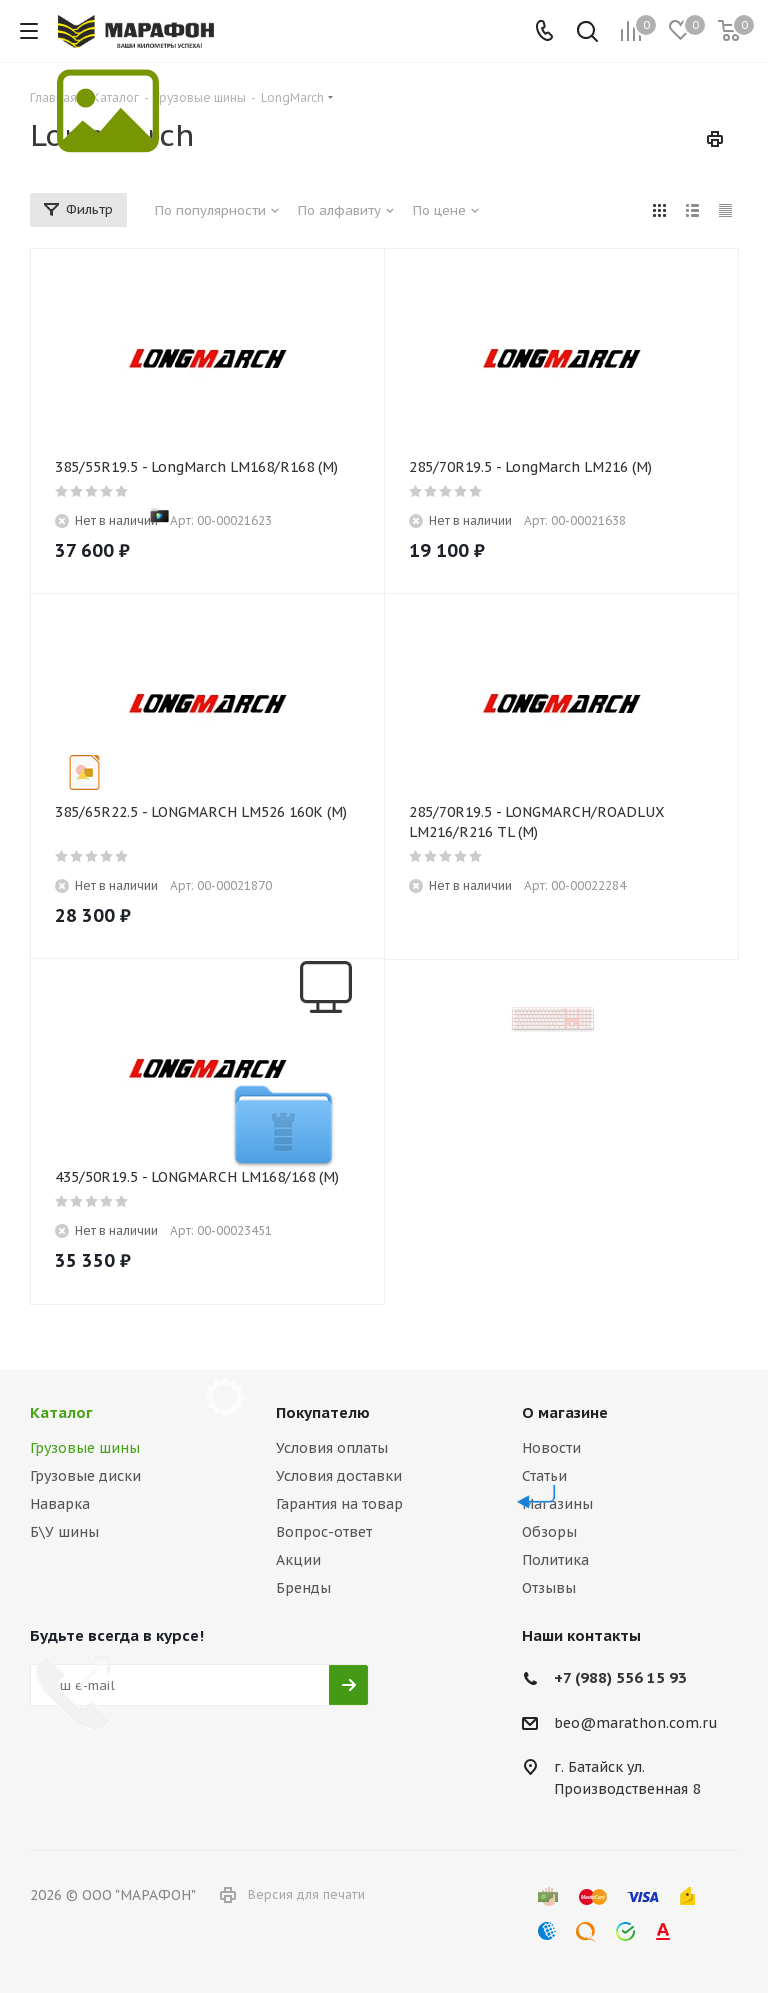  What do you see at coordinates (535, 1496) in the screenshot?
I see `reply to the sender of this email` at bounding box center [535, 1496].